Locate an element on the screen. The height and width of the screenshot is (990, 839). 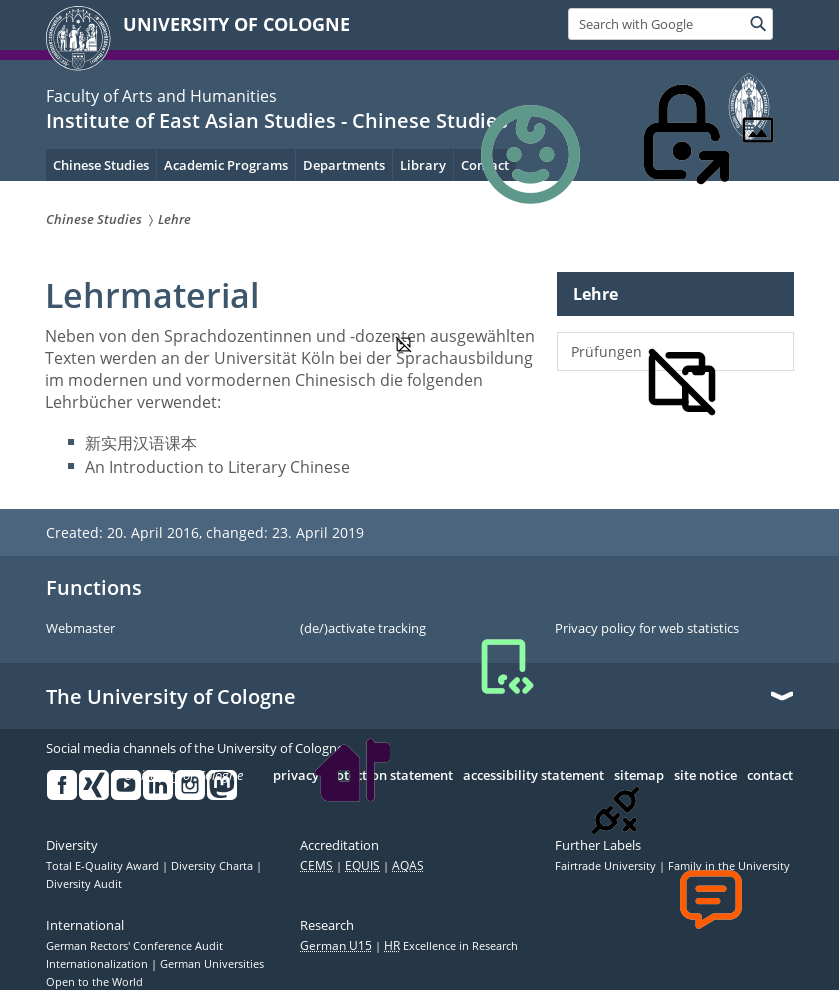
share secure content with others is located at coordinates (682, 132).